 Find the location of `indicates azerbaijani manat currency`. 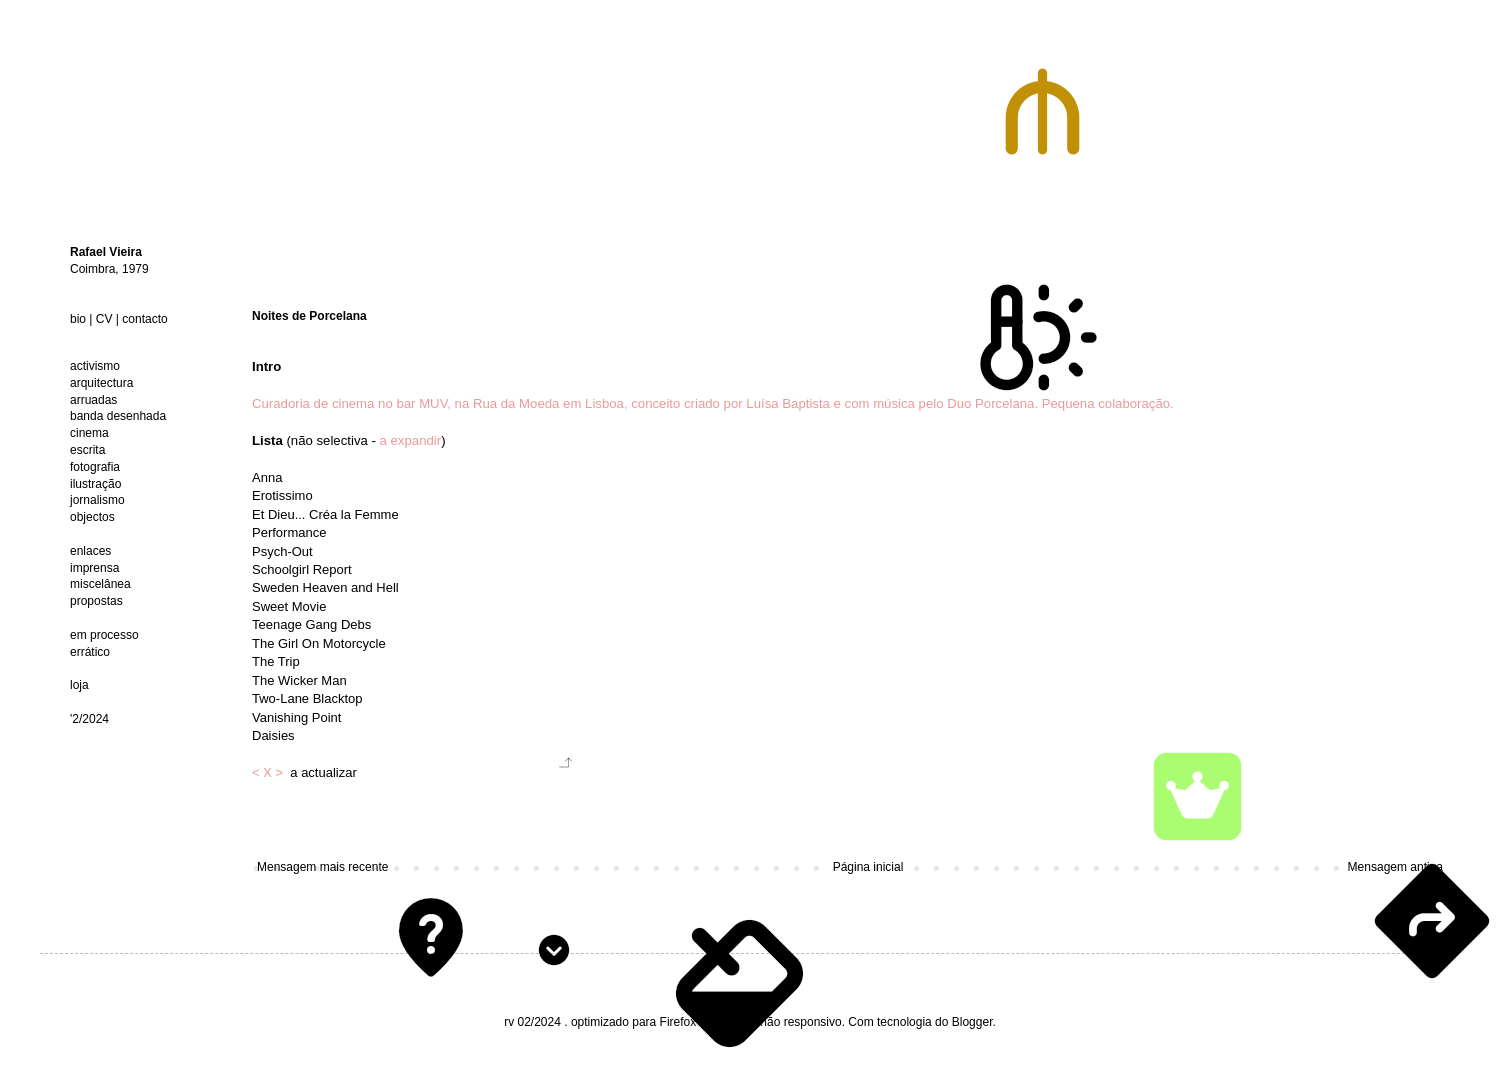

indicates azerbaijani manat currency is located at coordinates (1042, 111).